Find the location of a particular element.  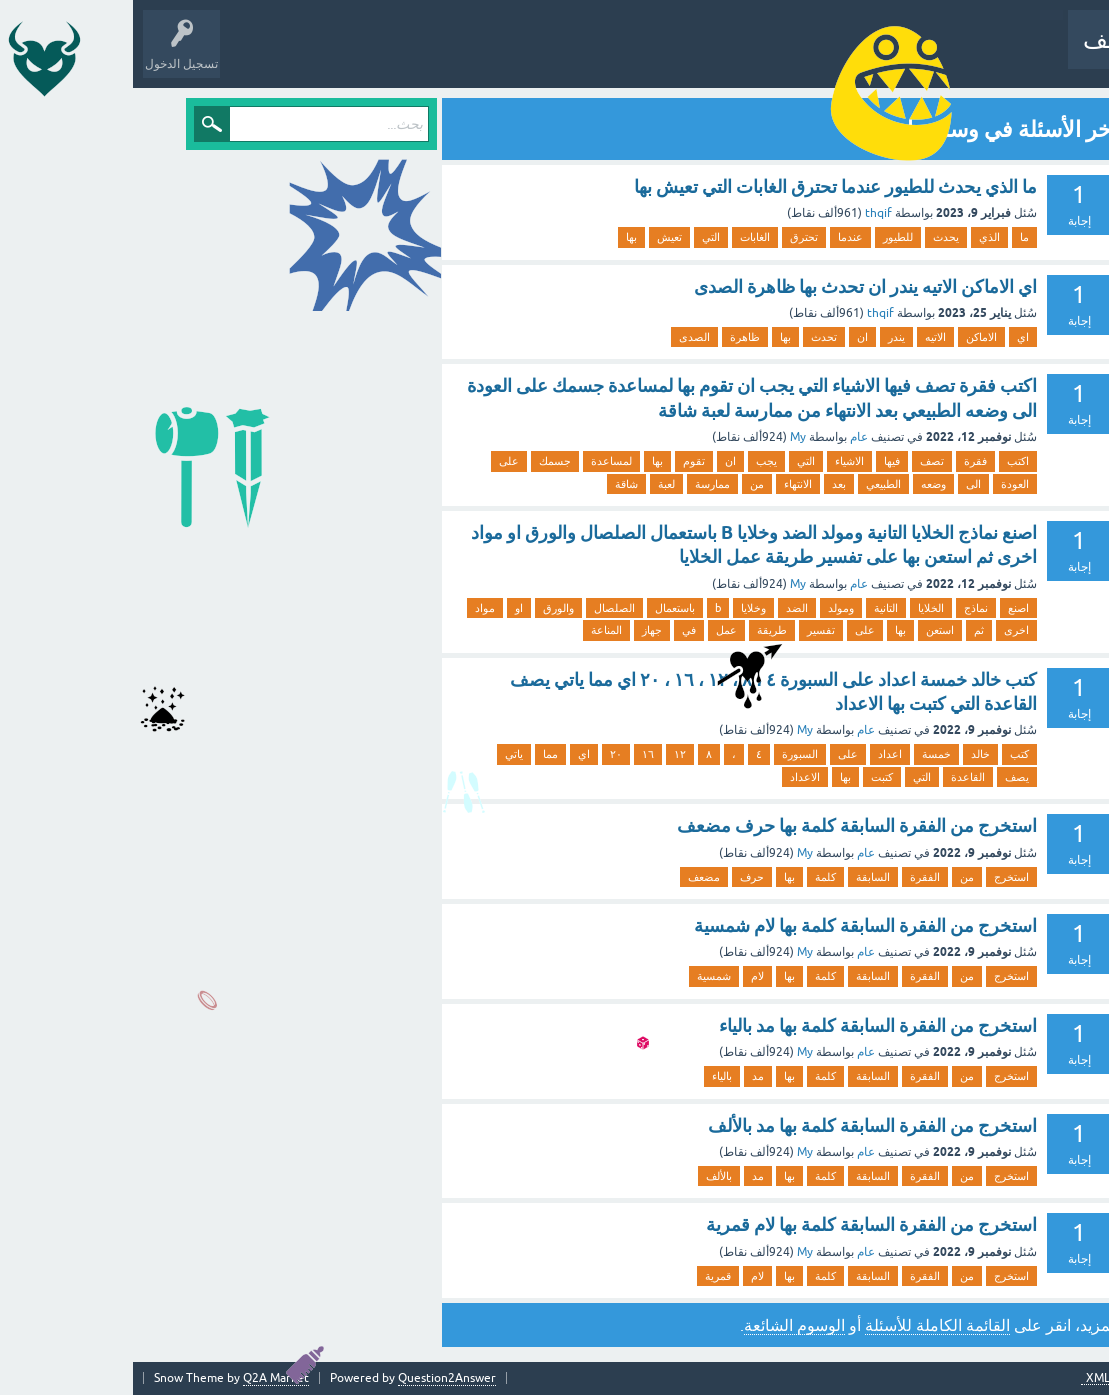

track baby feeding schedule is located at coordinates (305, 1365).